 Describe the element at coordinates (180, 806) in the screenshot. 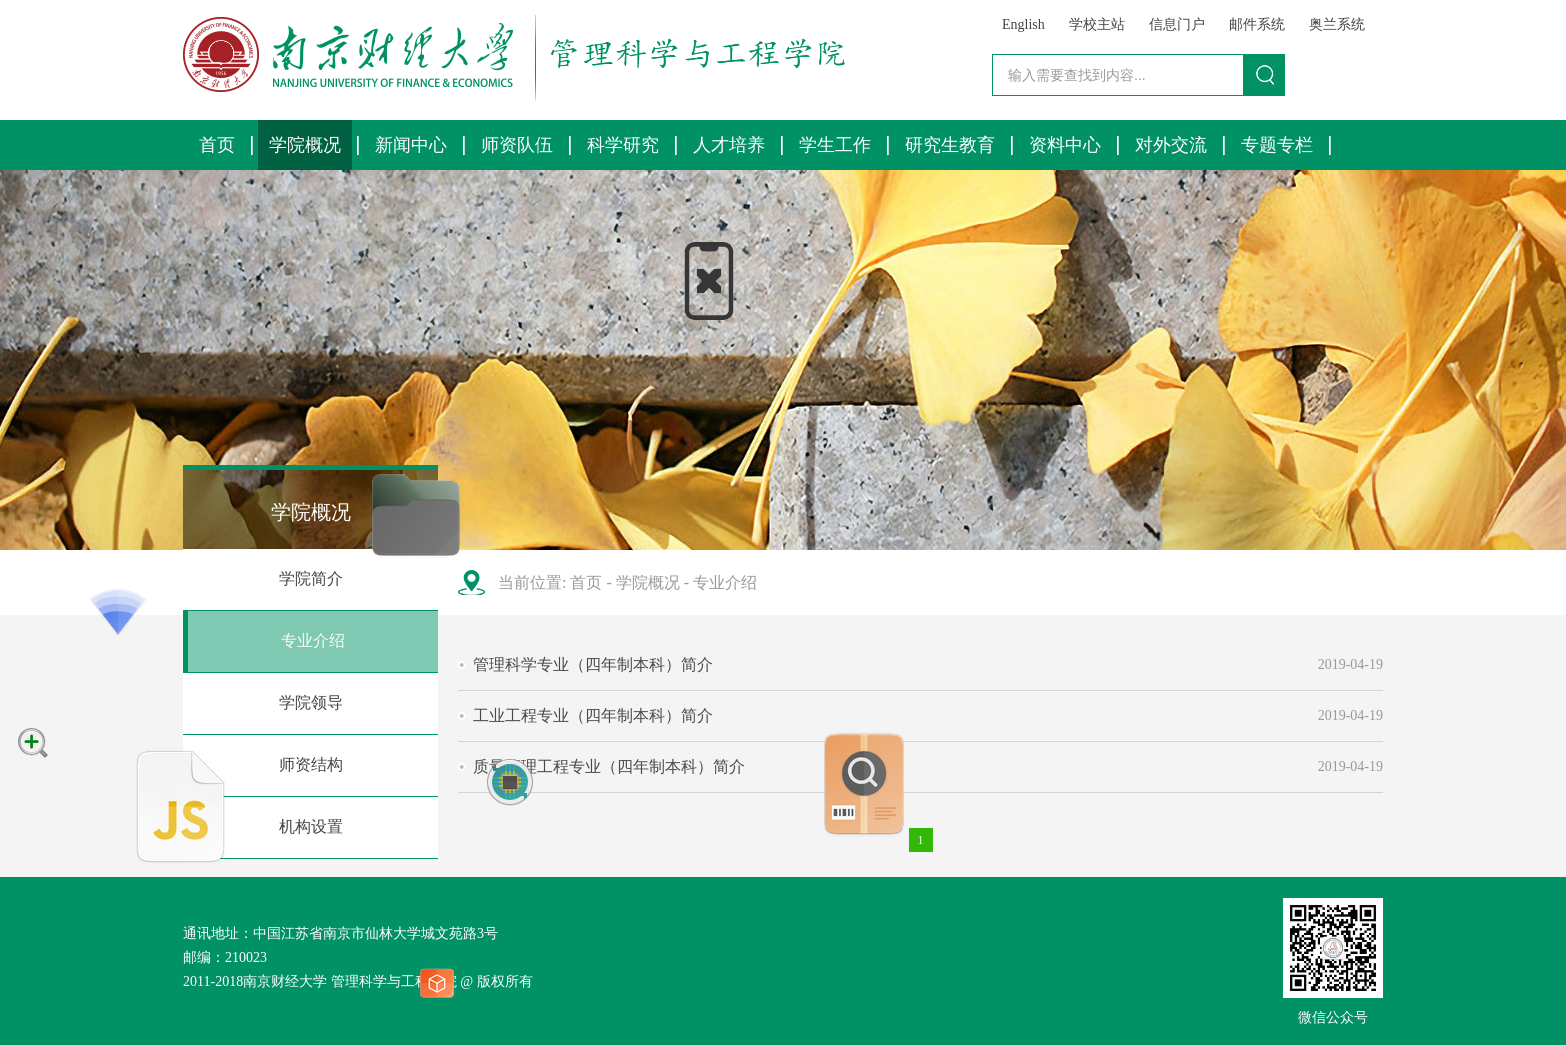

I see `javascript source code file` at that location.